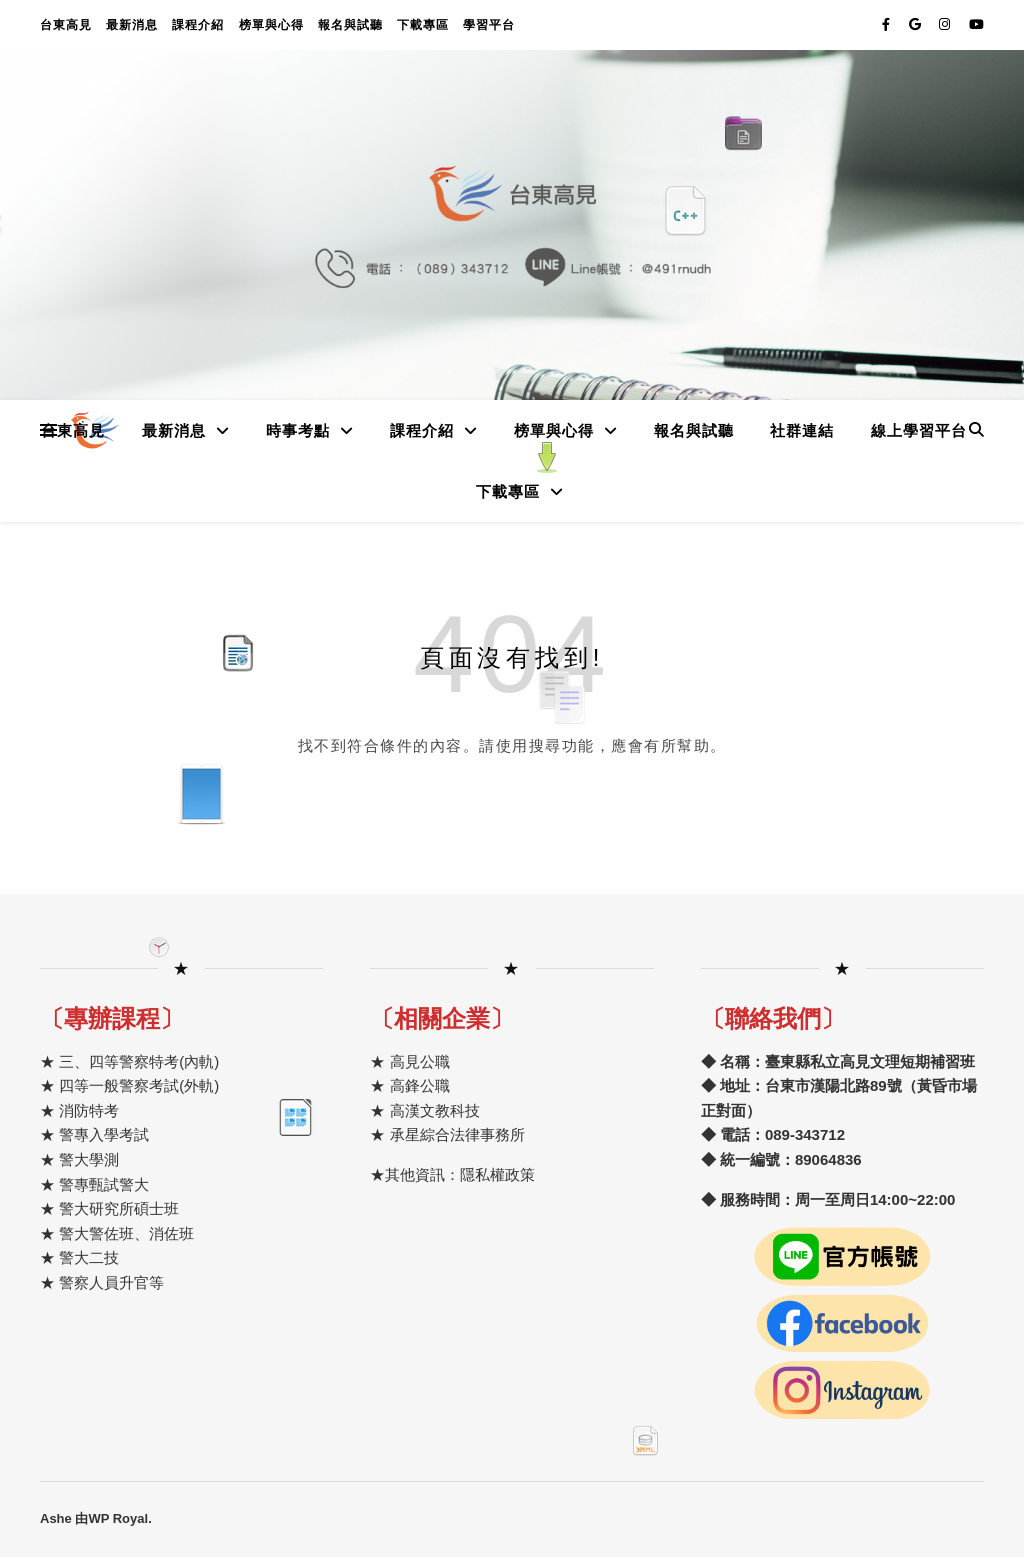 The image size is (1024, 1557). I want to click on libreoffice web template file type, so click(238, 653).